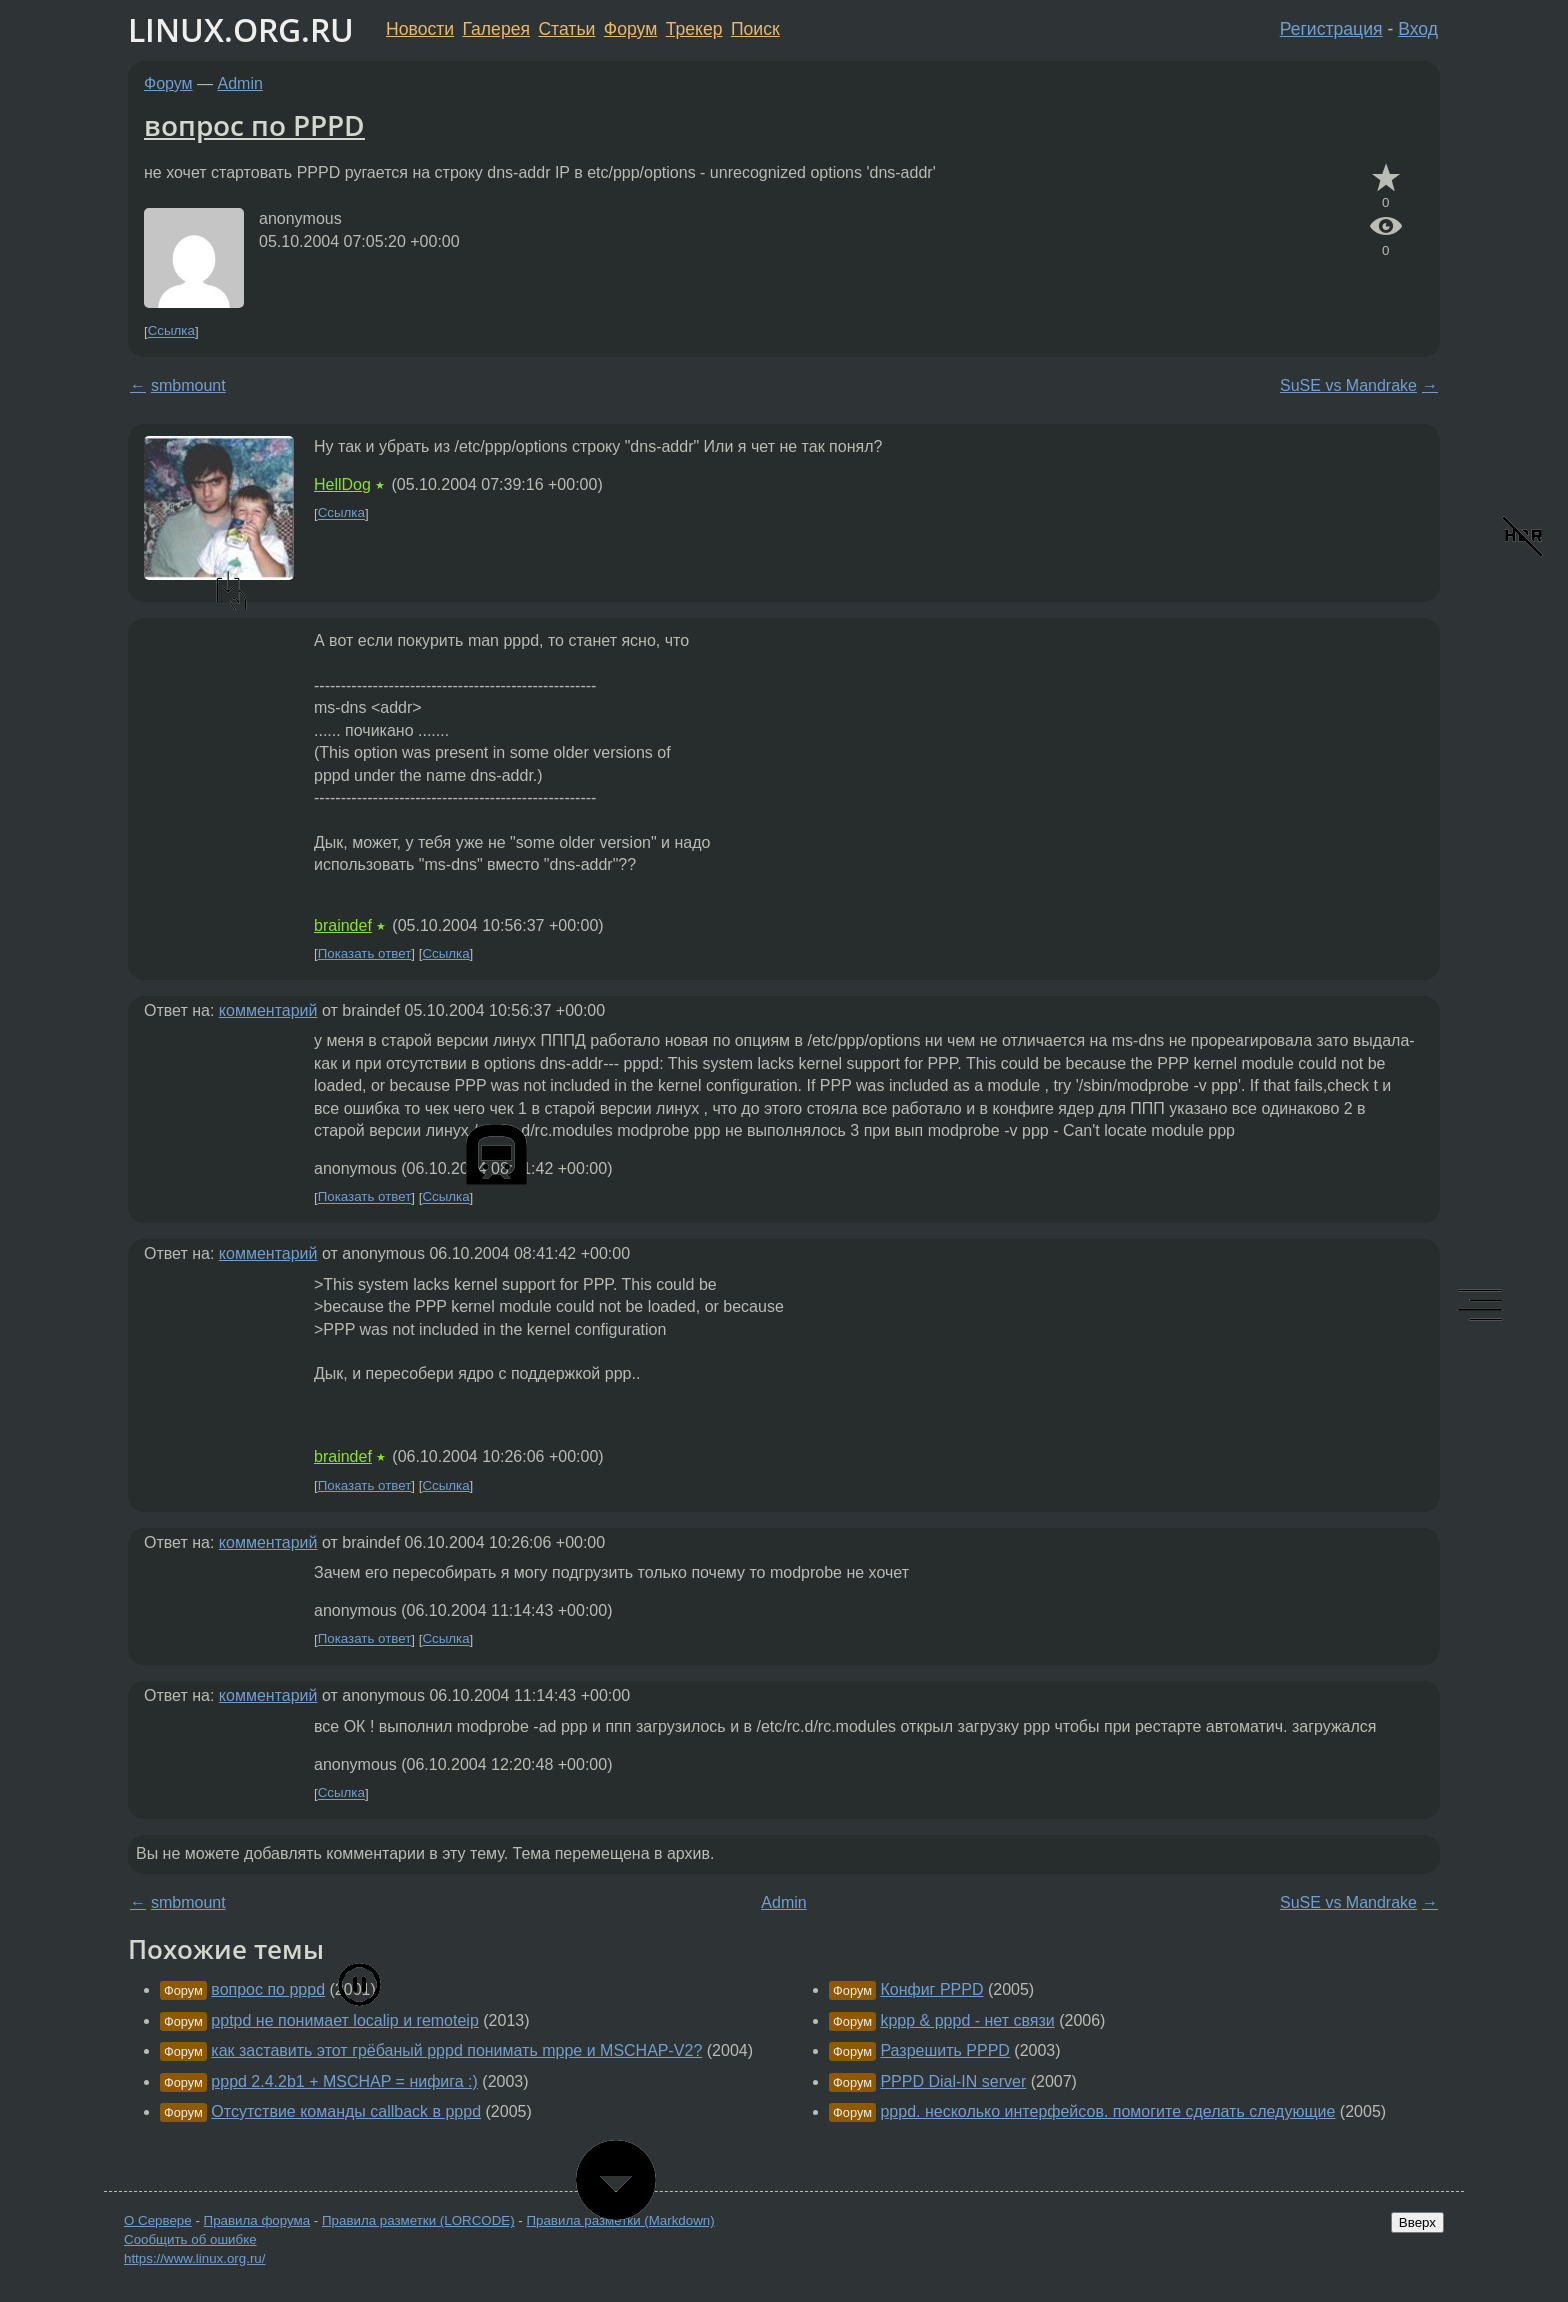  Describe the element at coordinates (1480, 1306) in the screenshot. I see `align text to the right` at that location.